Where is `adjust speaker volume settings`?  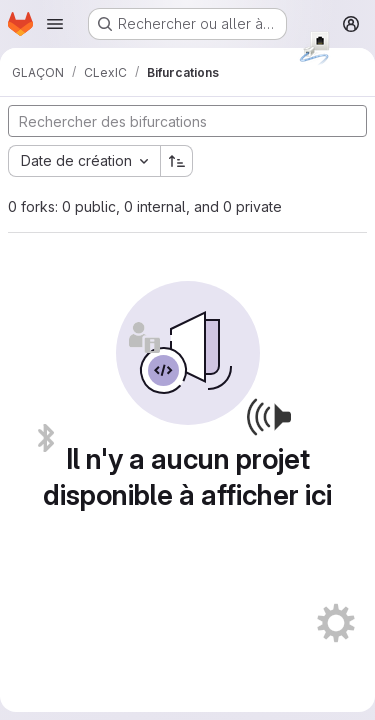 adjust speaker volume settings is located at coordinates (269, 417).